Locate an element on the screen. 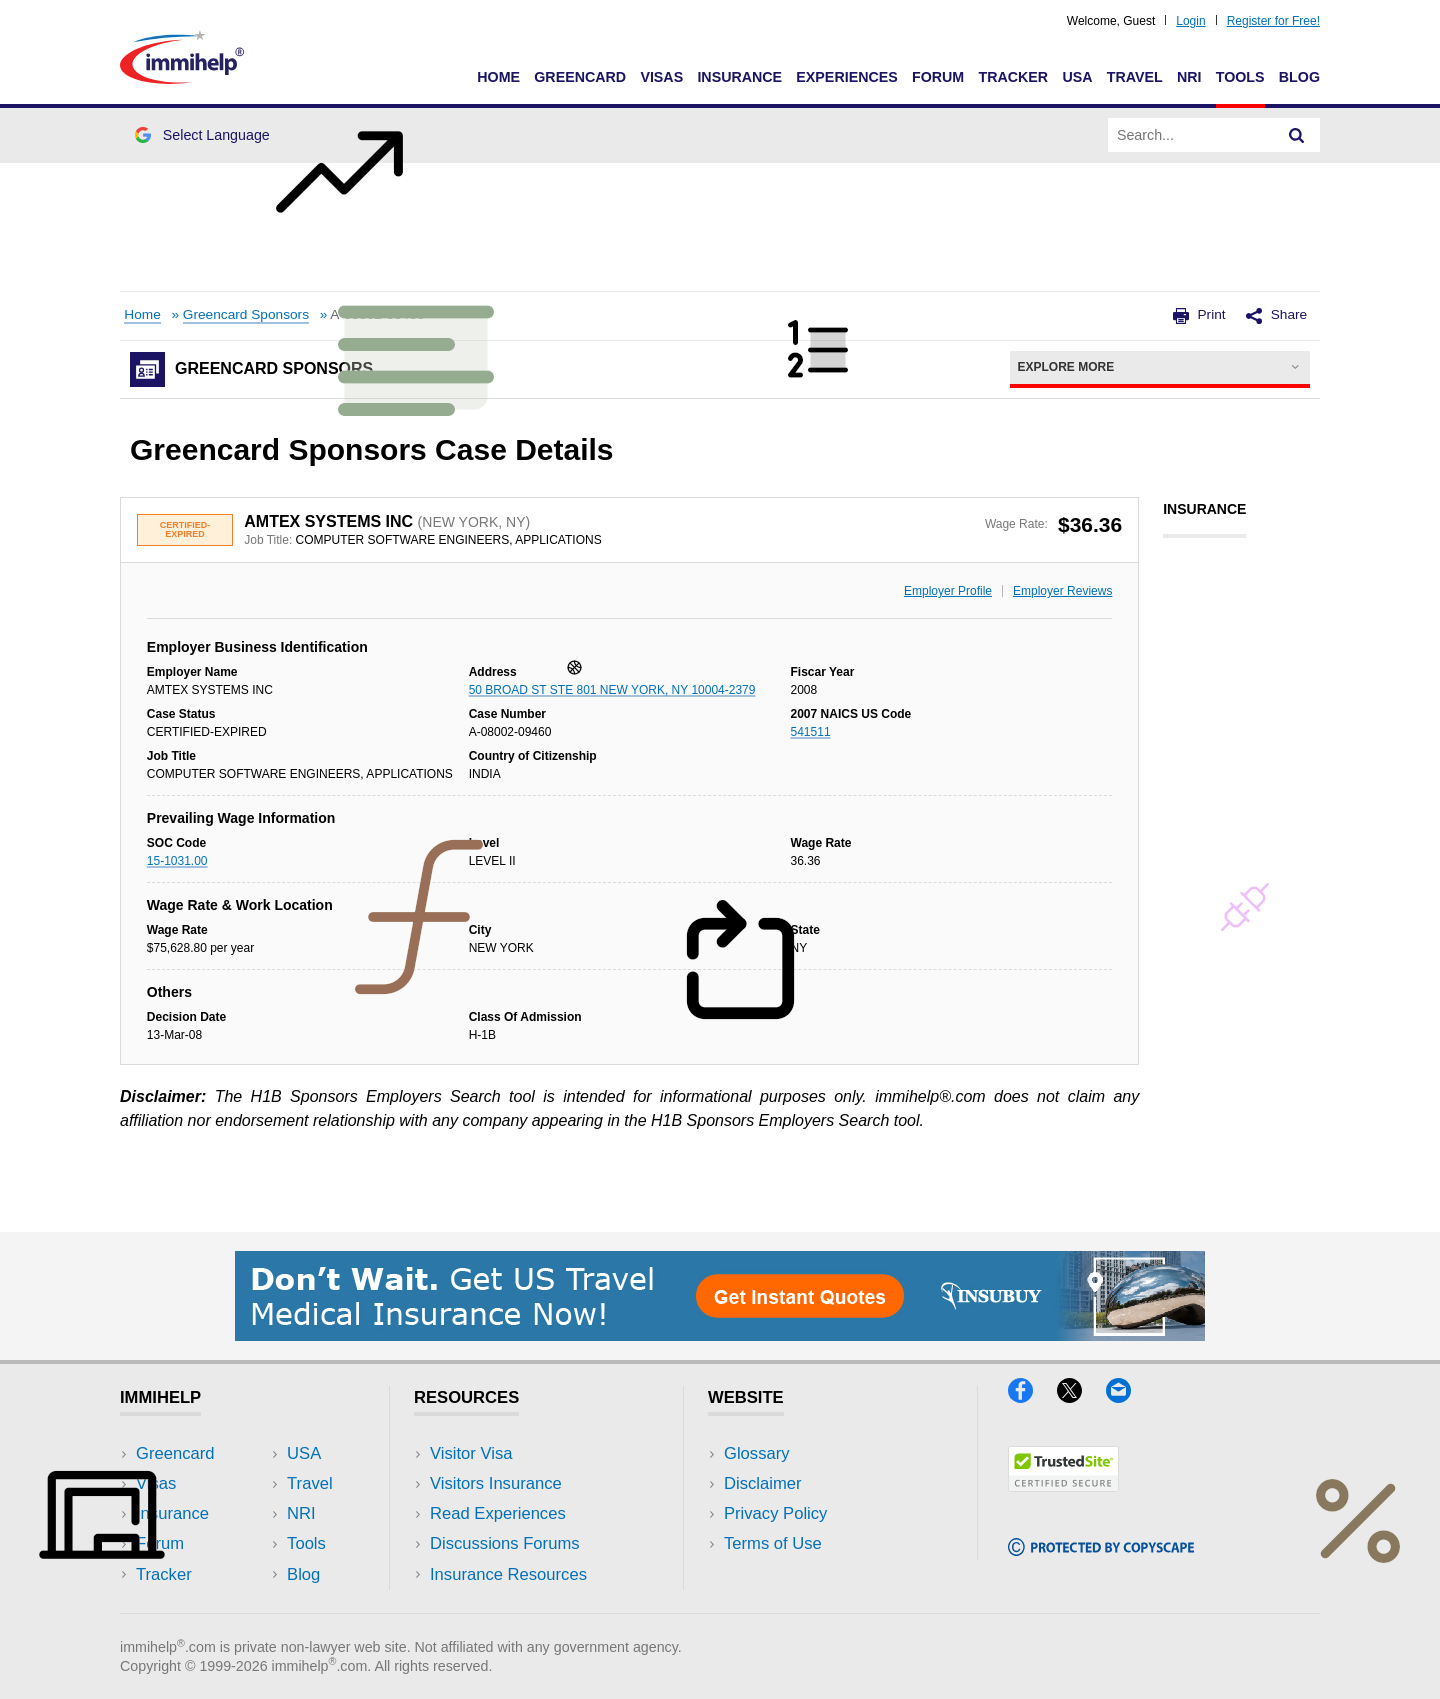 The width and height of the screenshot is (1440, 1699). access mathematical functions or formulas is located at coordinates (419, 917).